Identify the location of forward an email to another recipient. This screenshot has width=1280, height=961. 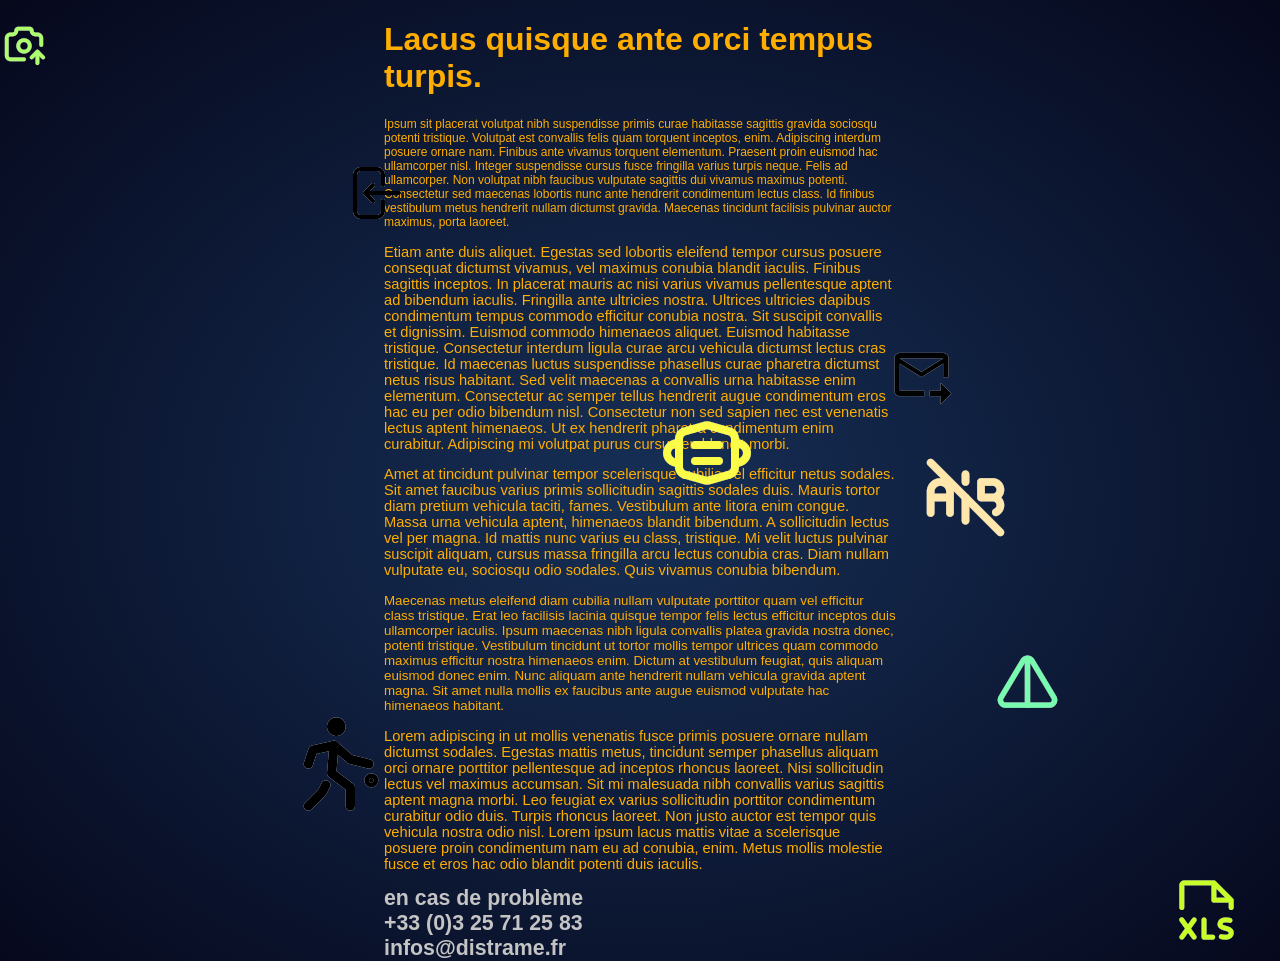
(921, 374).